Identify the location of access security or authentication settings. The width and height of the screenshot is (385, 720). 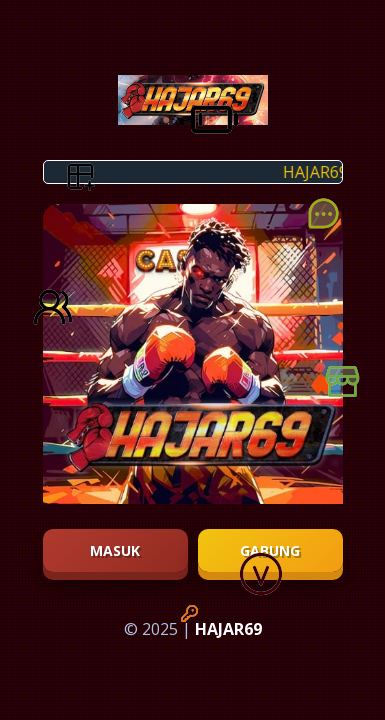
(189, 613).